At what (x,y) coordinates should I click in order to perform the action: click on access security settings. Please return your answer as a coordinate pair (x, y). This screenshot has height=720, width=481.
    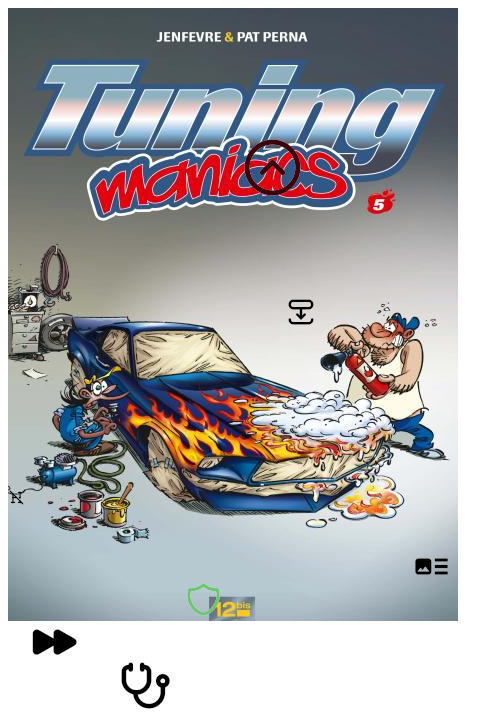
    Looking at the image, I should click on (203, 599).